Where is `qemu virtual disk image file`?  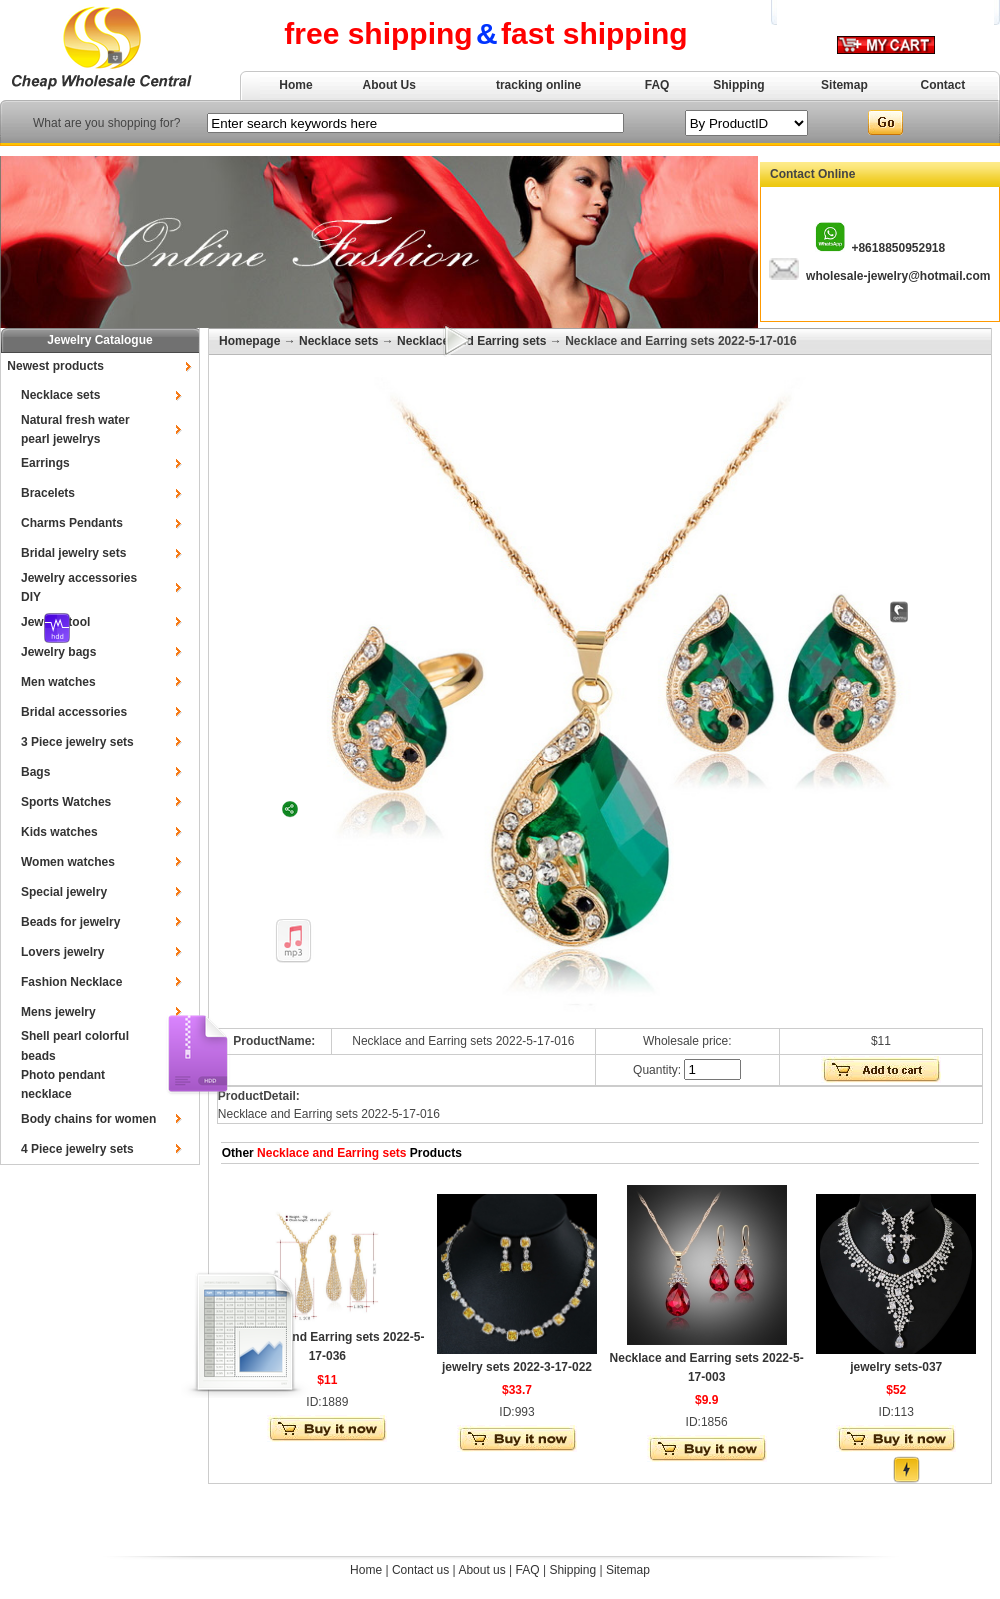 qemu virtual disk image file is located at coordinates (899, 612).